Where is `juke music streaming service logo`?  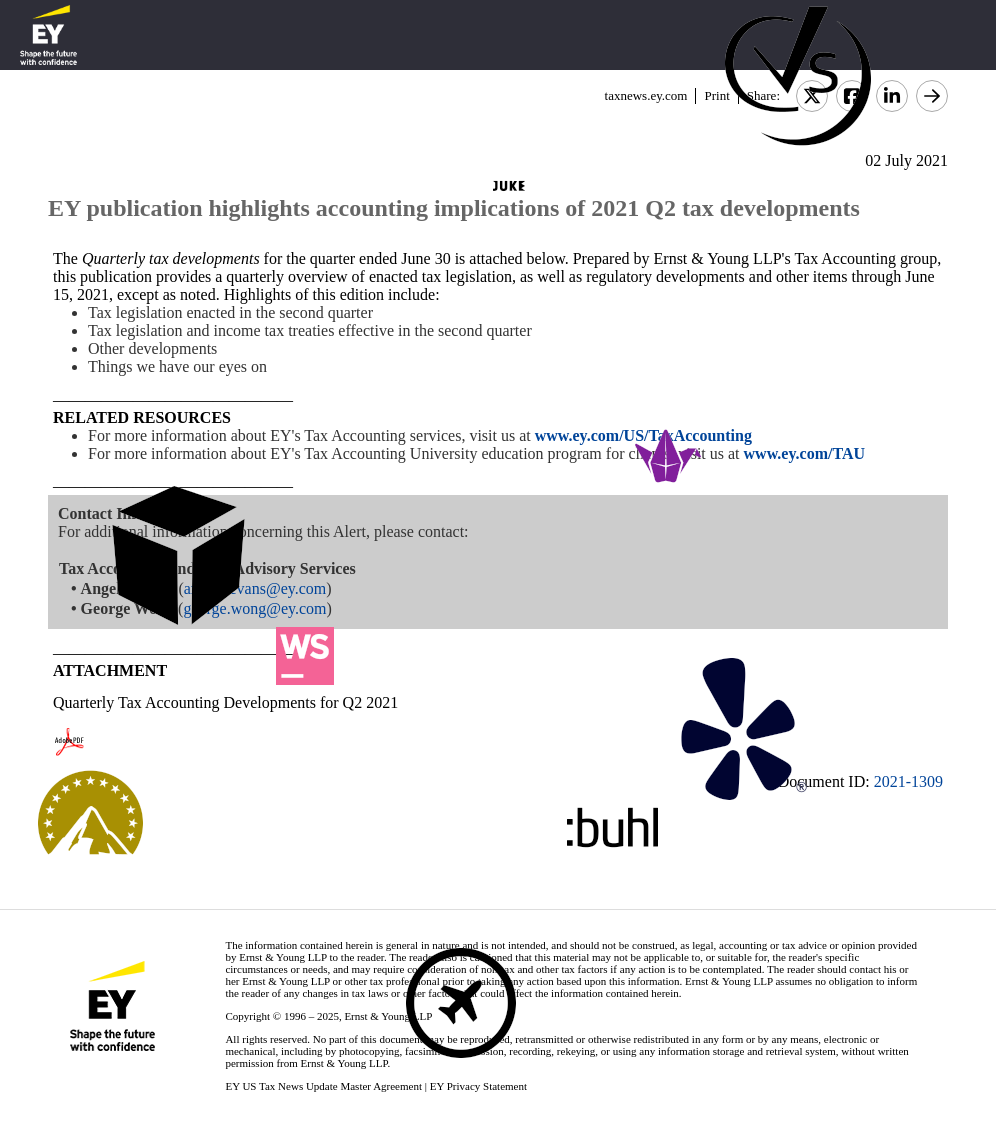 juke music streaming service logo is located at coordinates (509, 186).